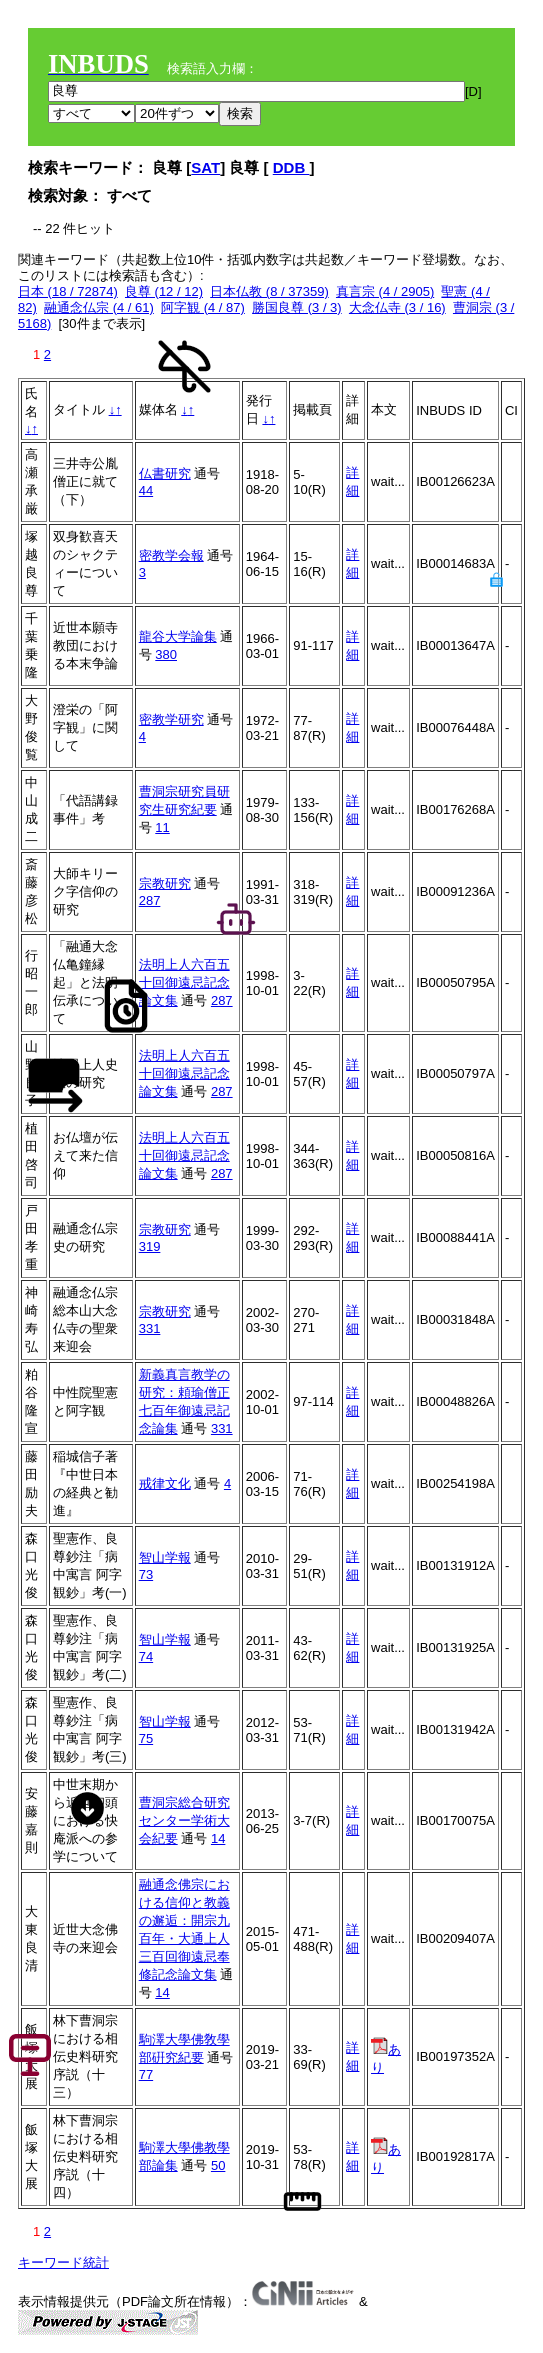  I want to click on measure dimensions or distances, so click(302, 2201).